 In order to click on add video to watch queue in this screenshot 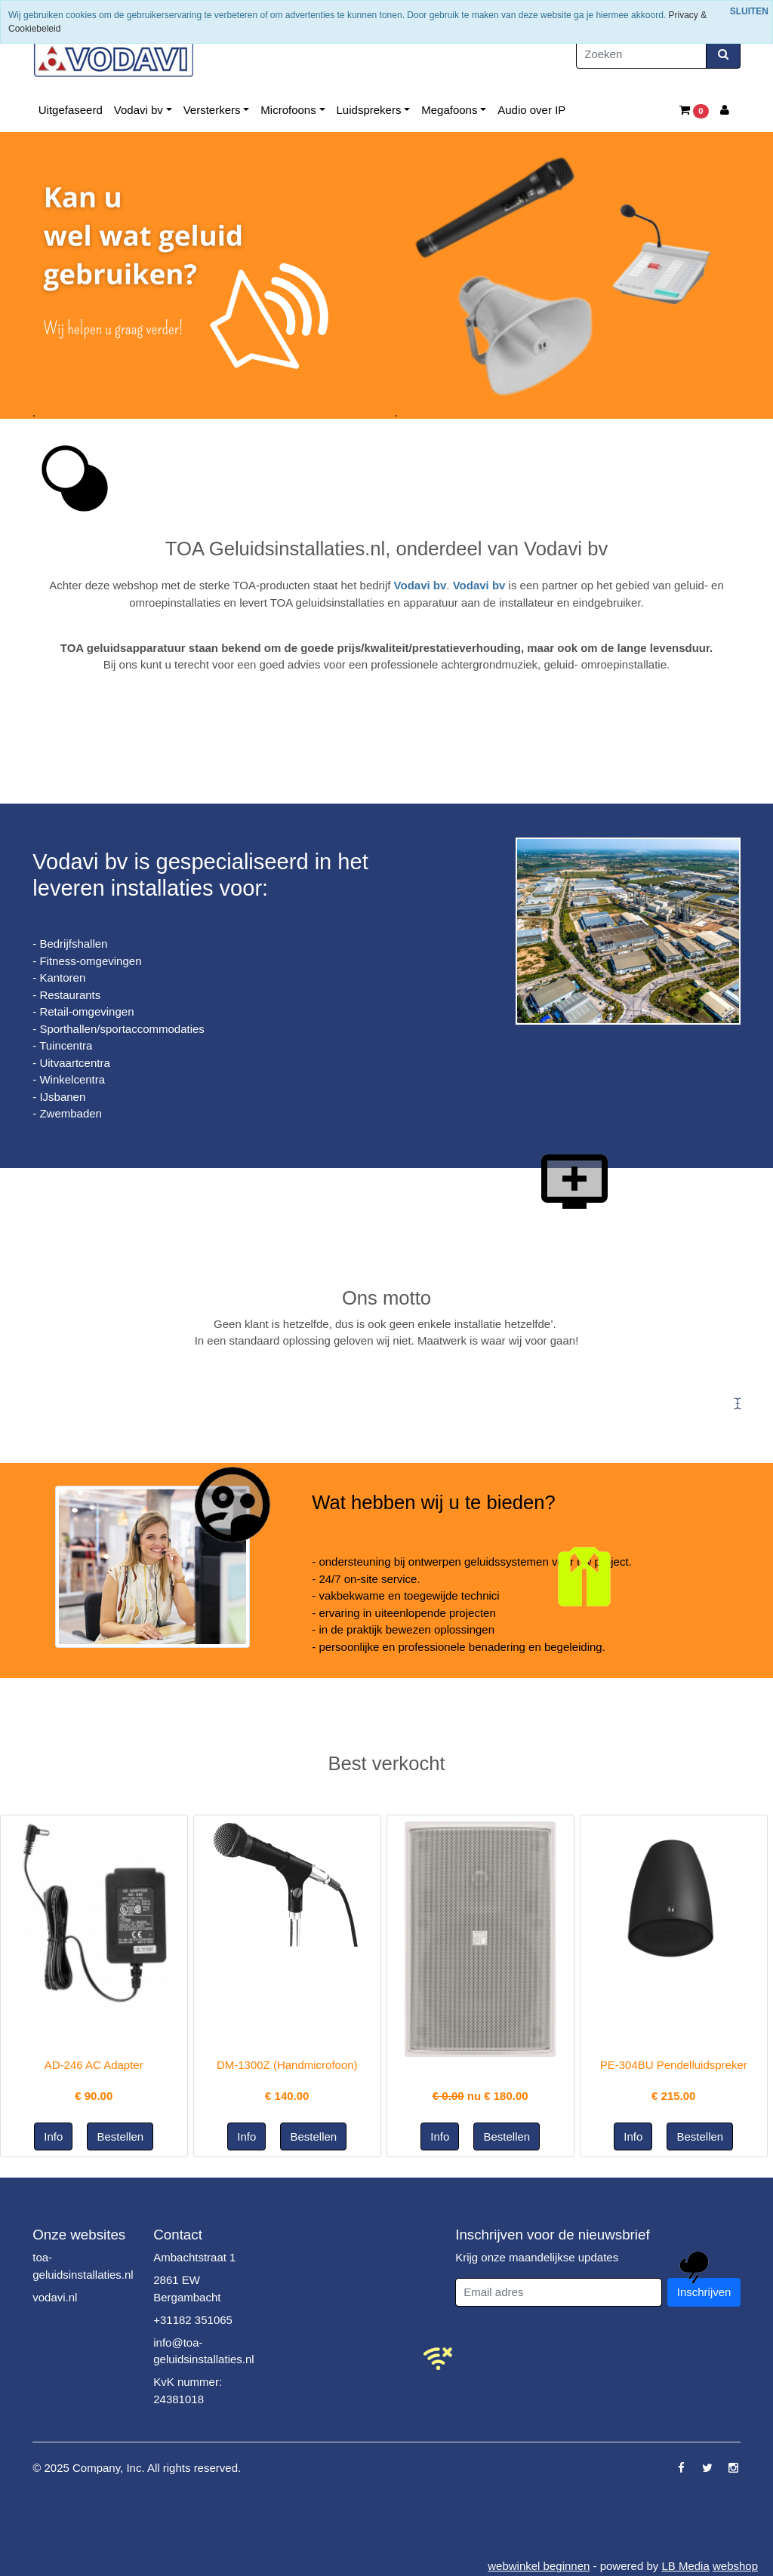, I will do `click(574, 1182)`.